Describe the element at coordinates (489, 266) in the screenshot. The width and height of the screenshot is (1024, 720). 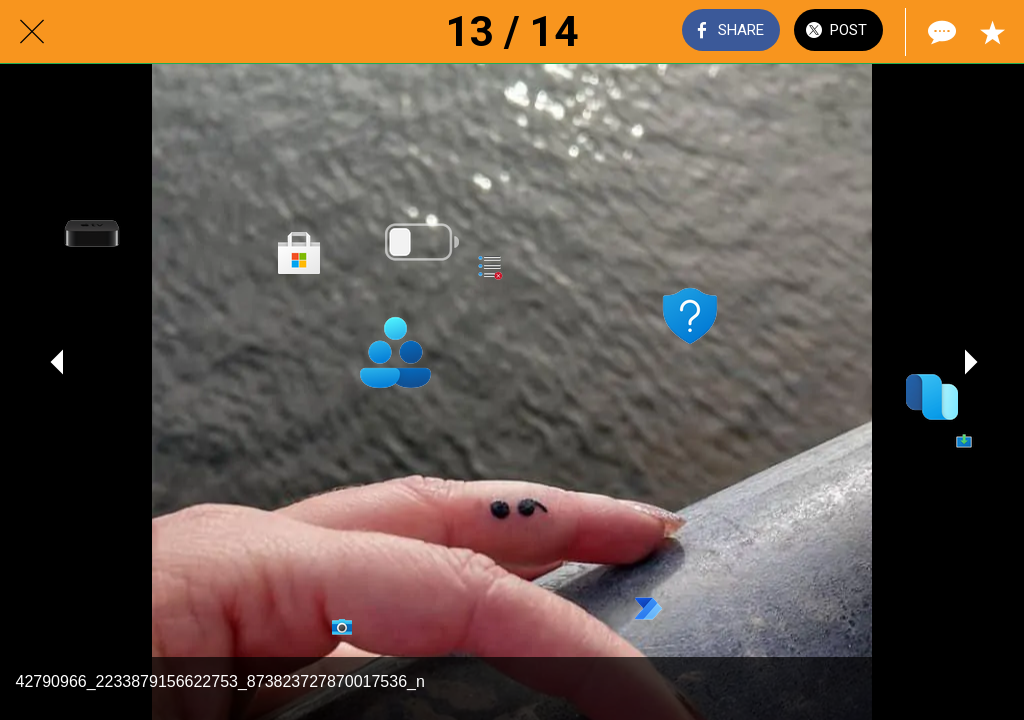
I see `remove an item from the list` at that location.